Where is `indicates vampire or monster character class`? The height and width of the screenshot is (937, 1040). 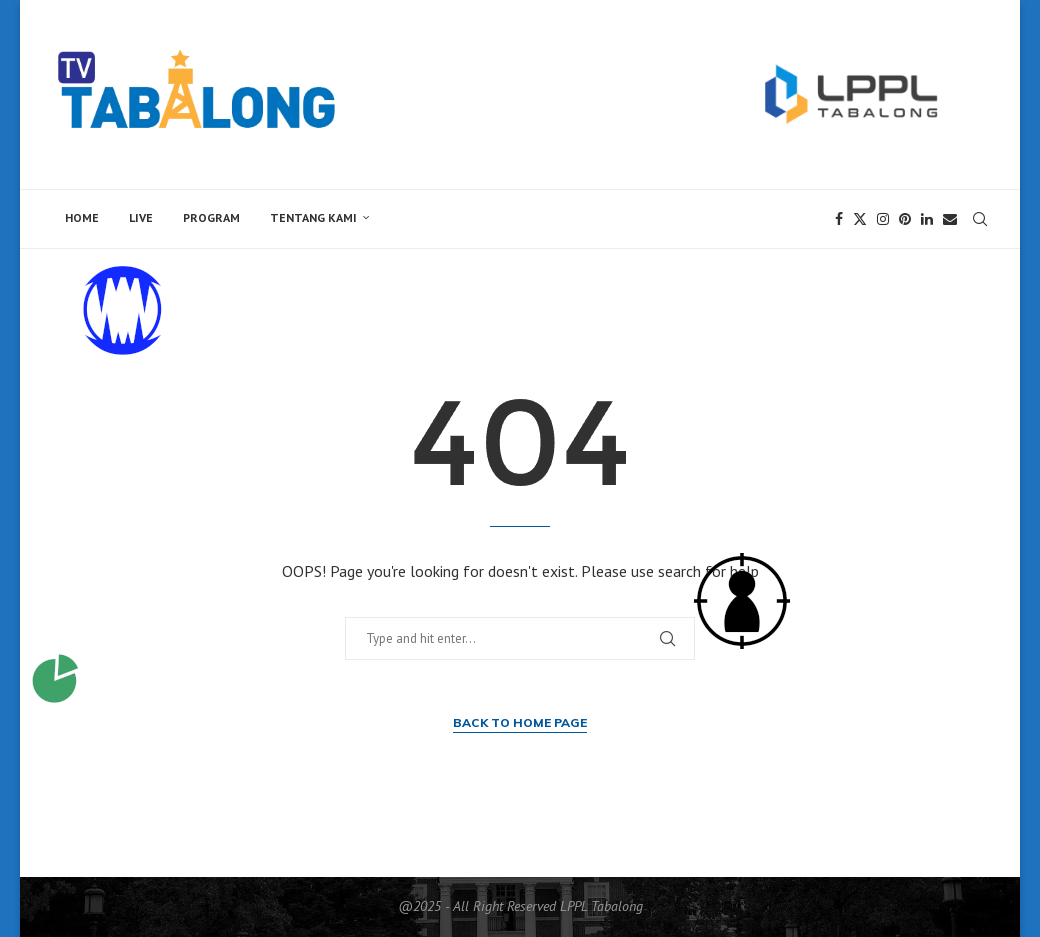
indicates vampire or monster character class is located at coordinates (121, 310).